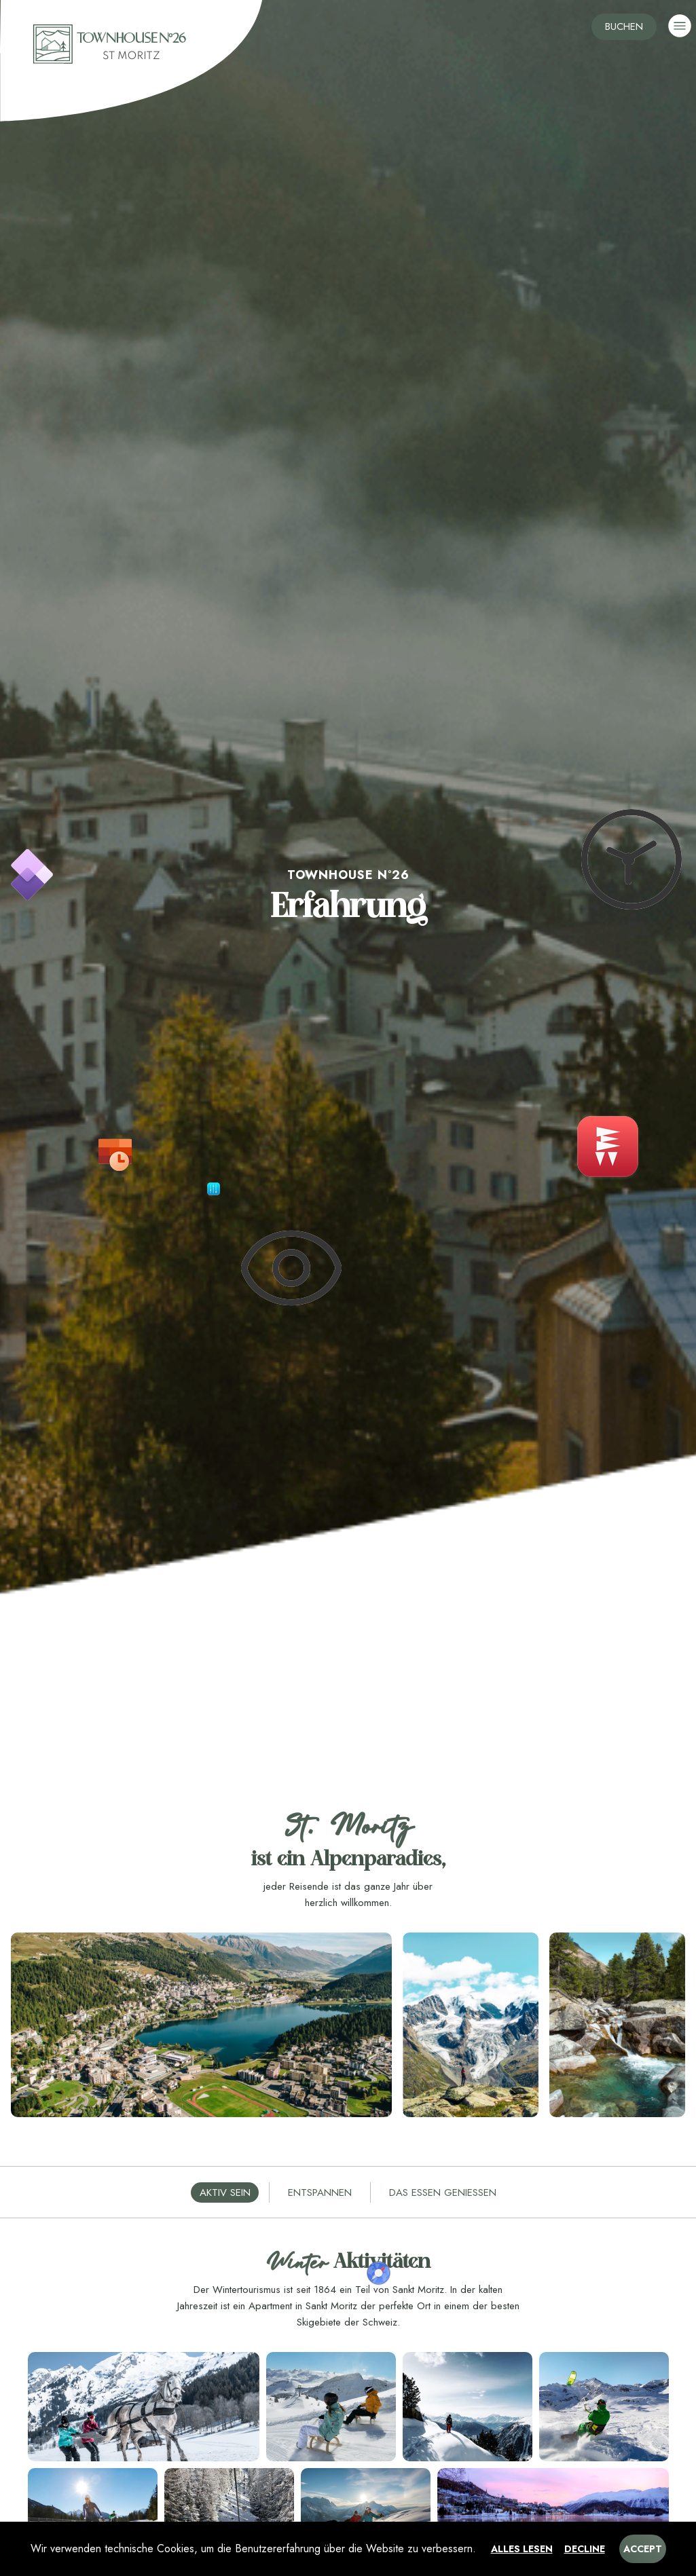  I want to click on open microsoft power apps operations, so click(31, 874).